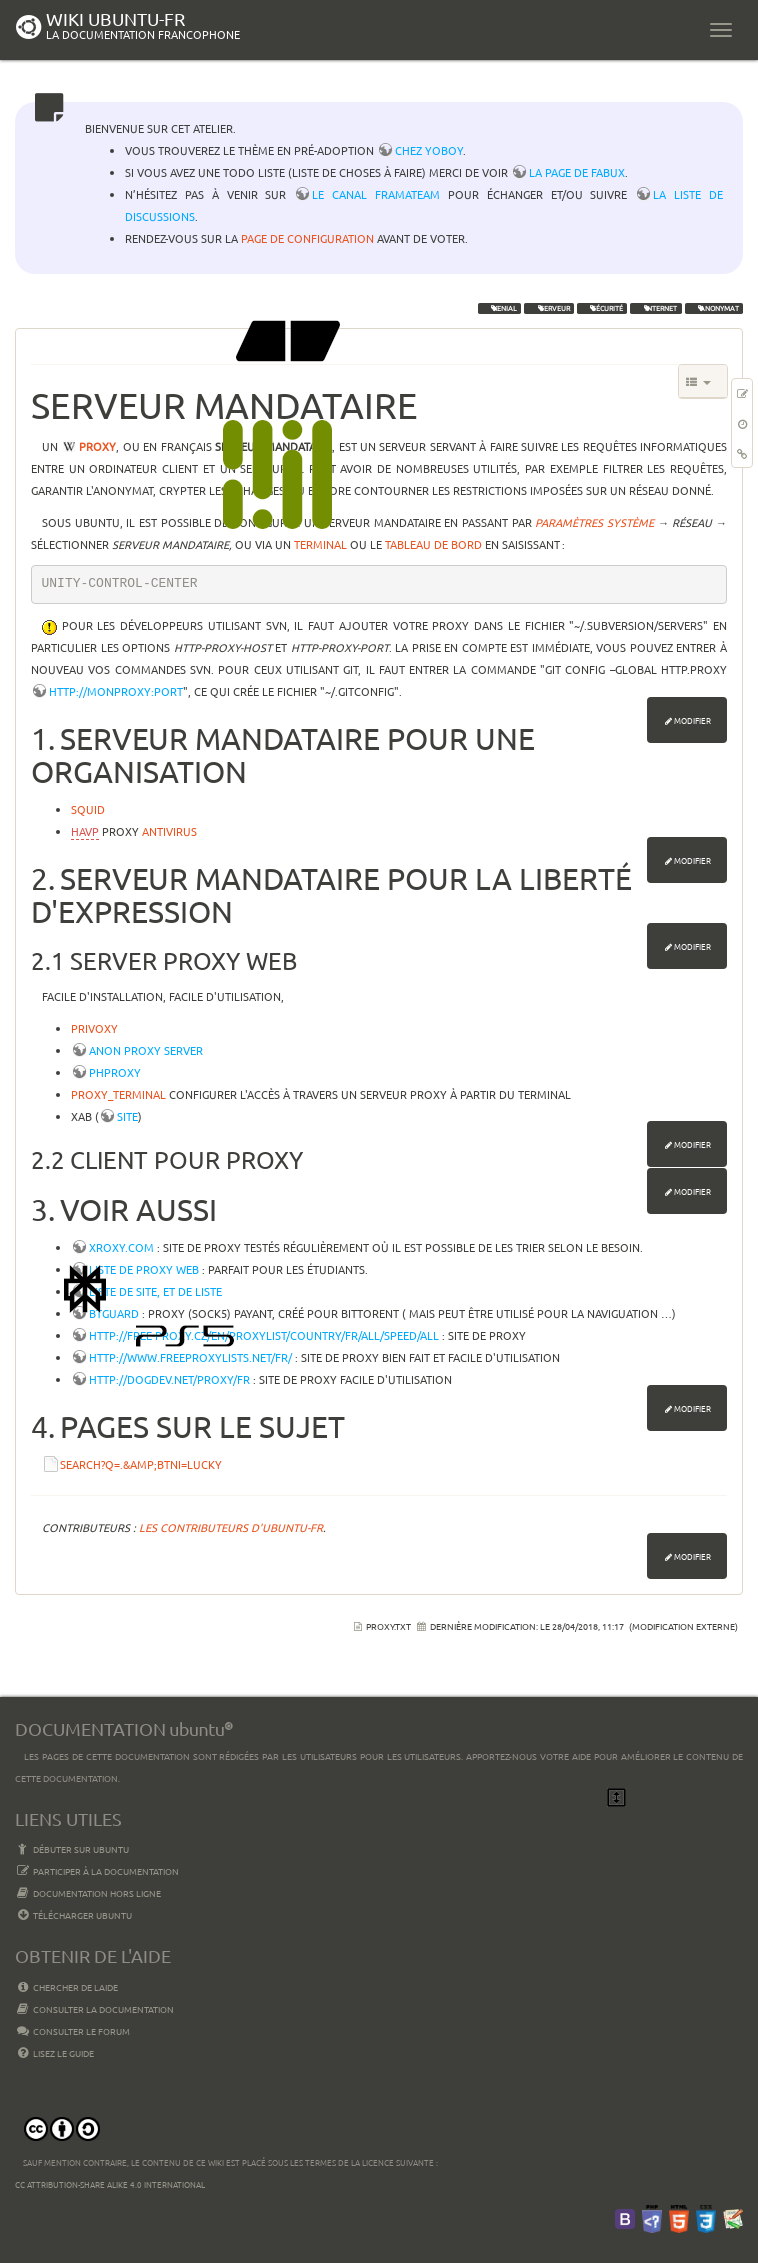 This screenshot has height=2263, width=758. Describe the element at coordinates (85, 1289) in the screenshot. I see `open perplexity ai app` at that location.